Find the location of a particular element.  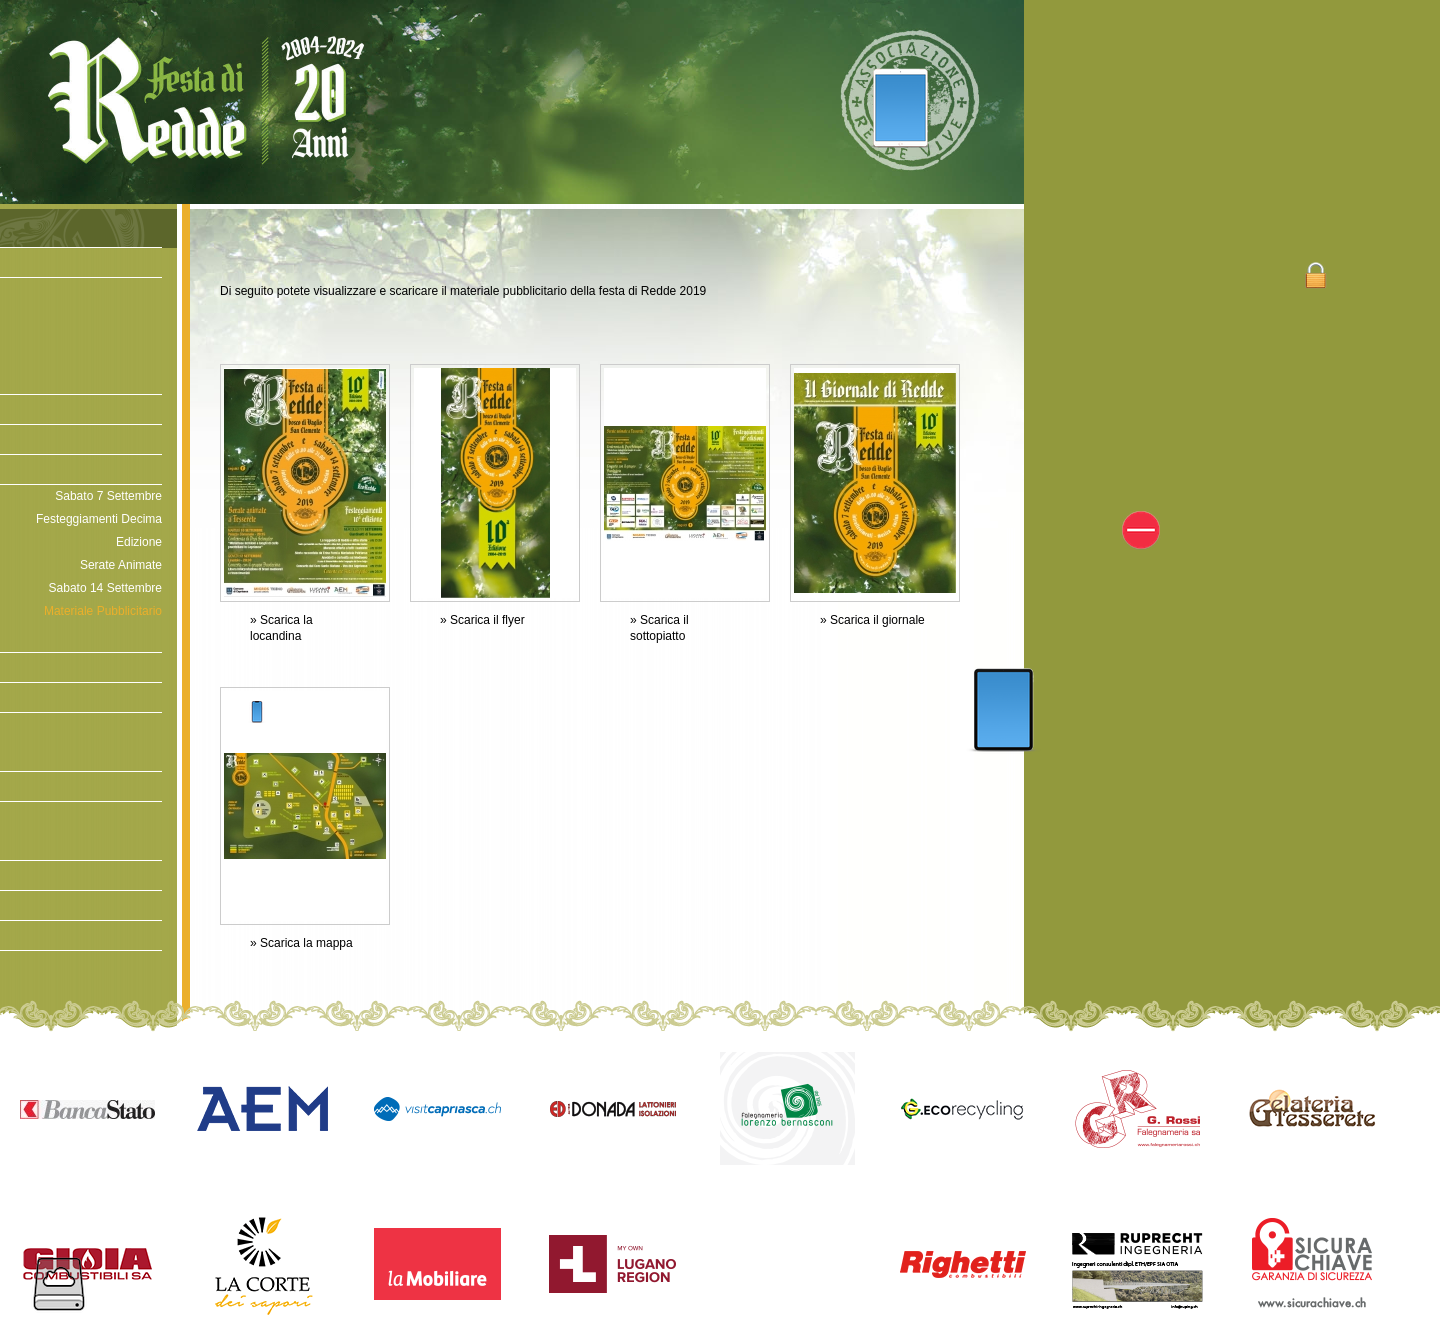

iPhone 14 device icon is located at coordinates (257, 712).